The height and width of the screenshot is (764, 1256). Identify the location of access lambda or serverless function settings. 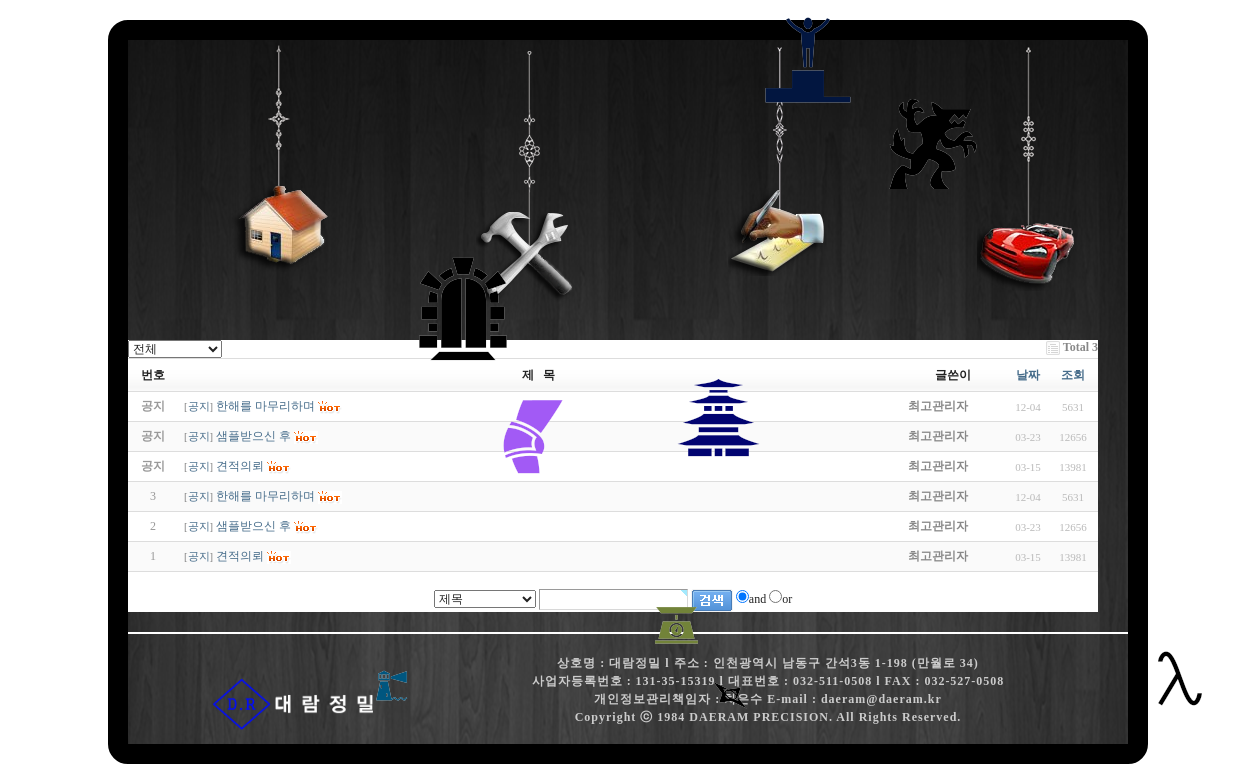
(1178, 678).